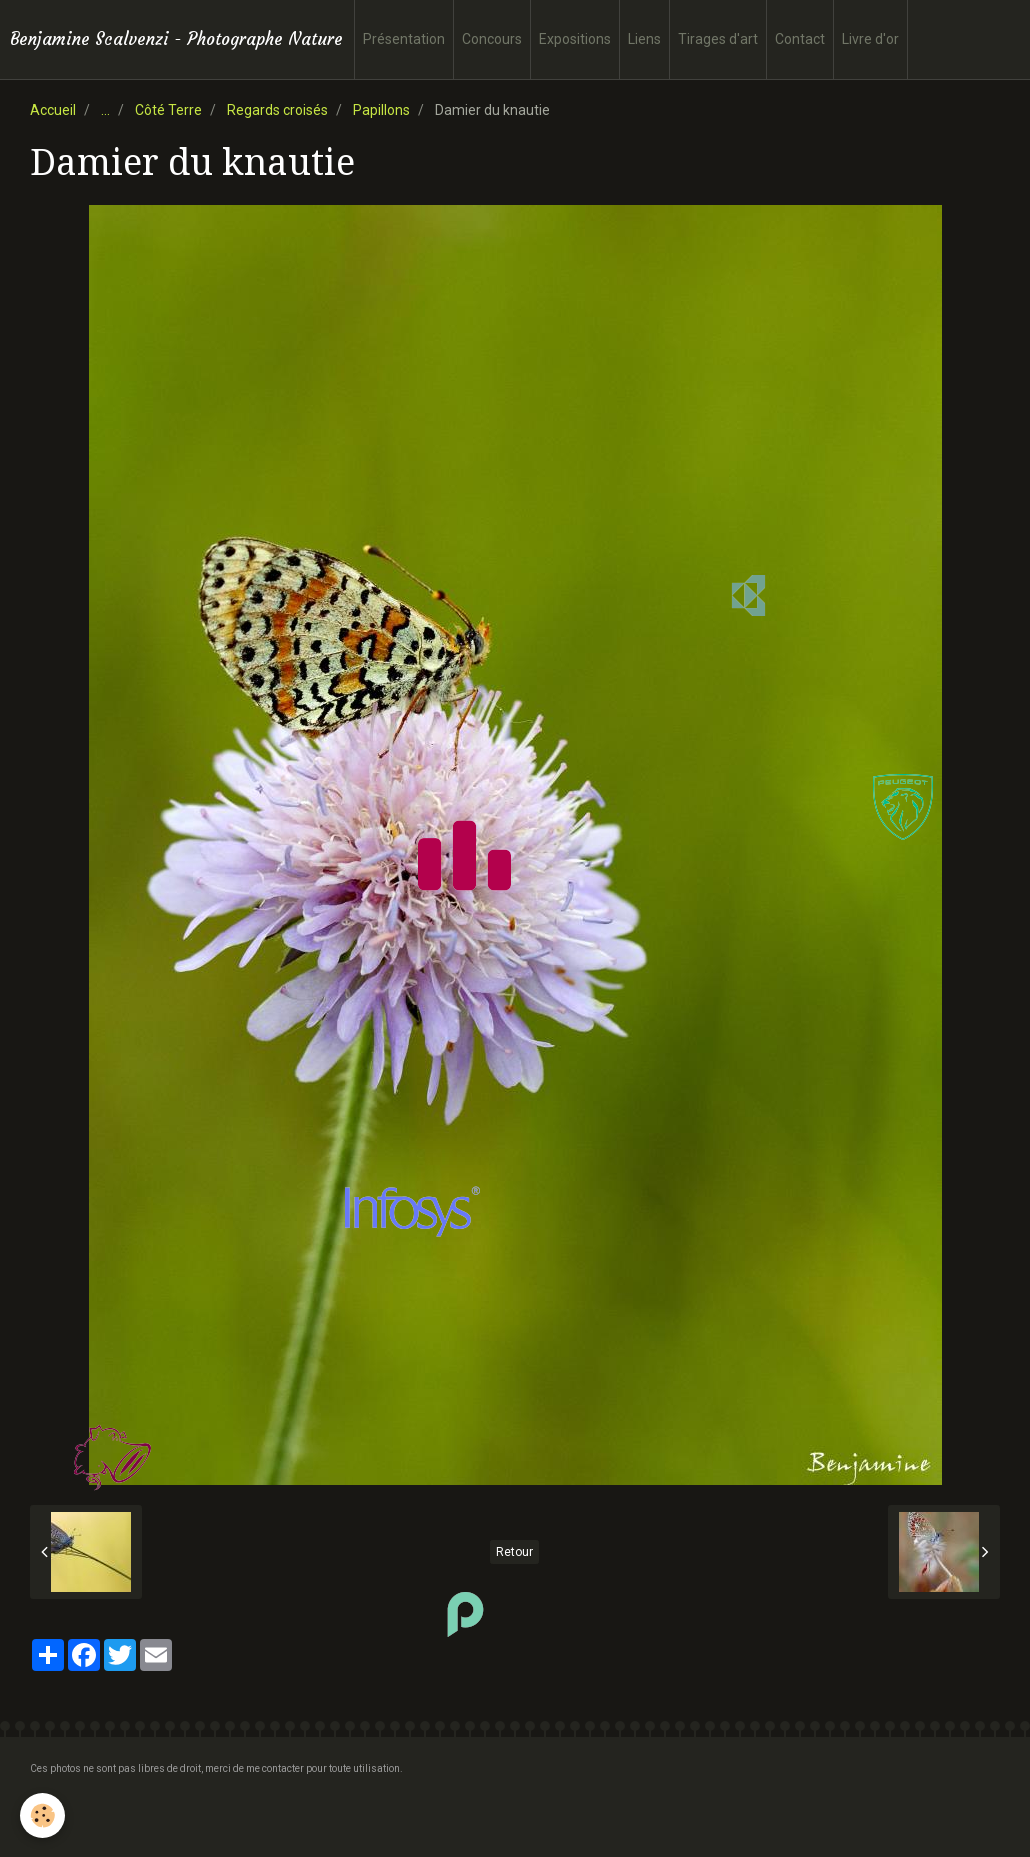  Describe the element at coordinates (464, 855) in the screenshot. I see `visit codeforces competitive programming platform` at that location.